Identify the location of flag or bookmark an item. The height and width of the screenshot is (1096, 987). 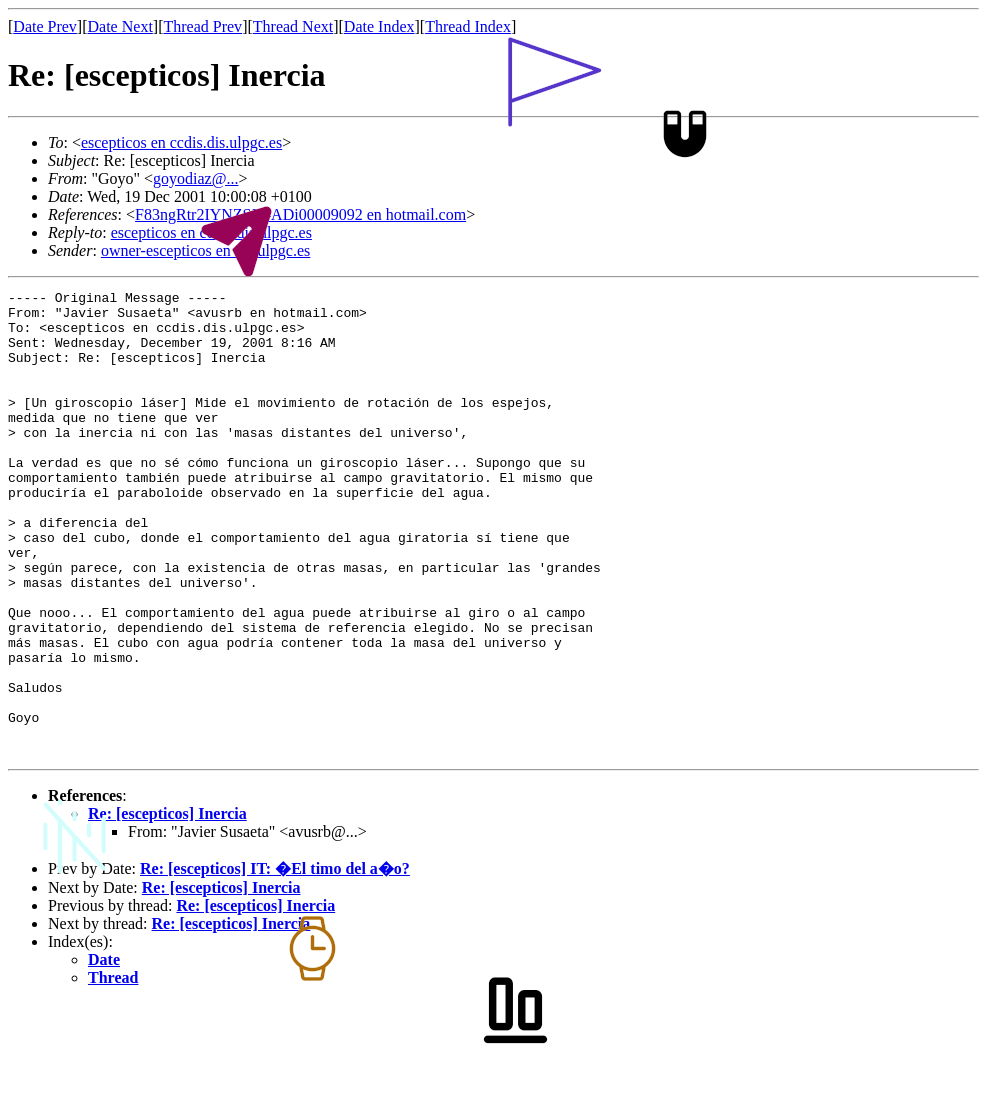
(545, 82).